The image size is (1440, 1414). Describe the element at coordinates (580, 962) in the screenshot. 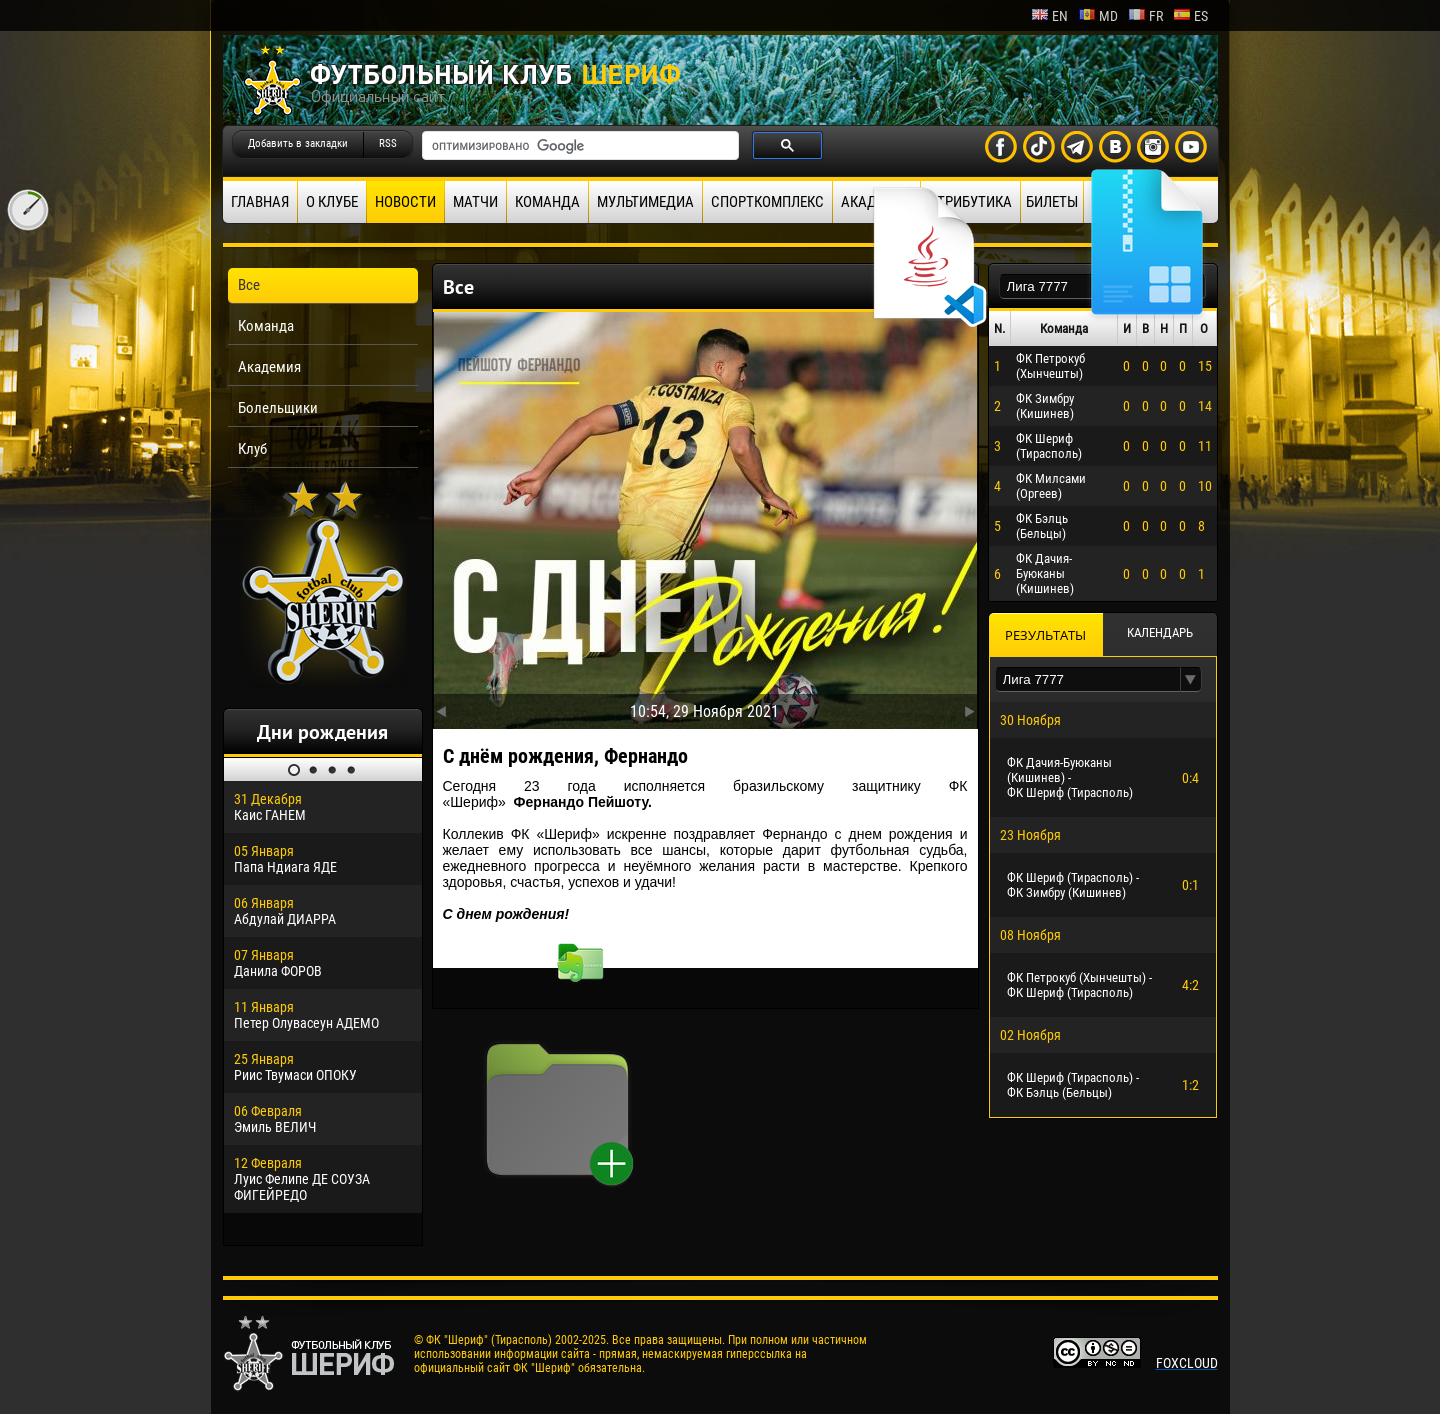

I see `open evernote folder` at that location.